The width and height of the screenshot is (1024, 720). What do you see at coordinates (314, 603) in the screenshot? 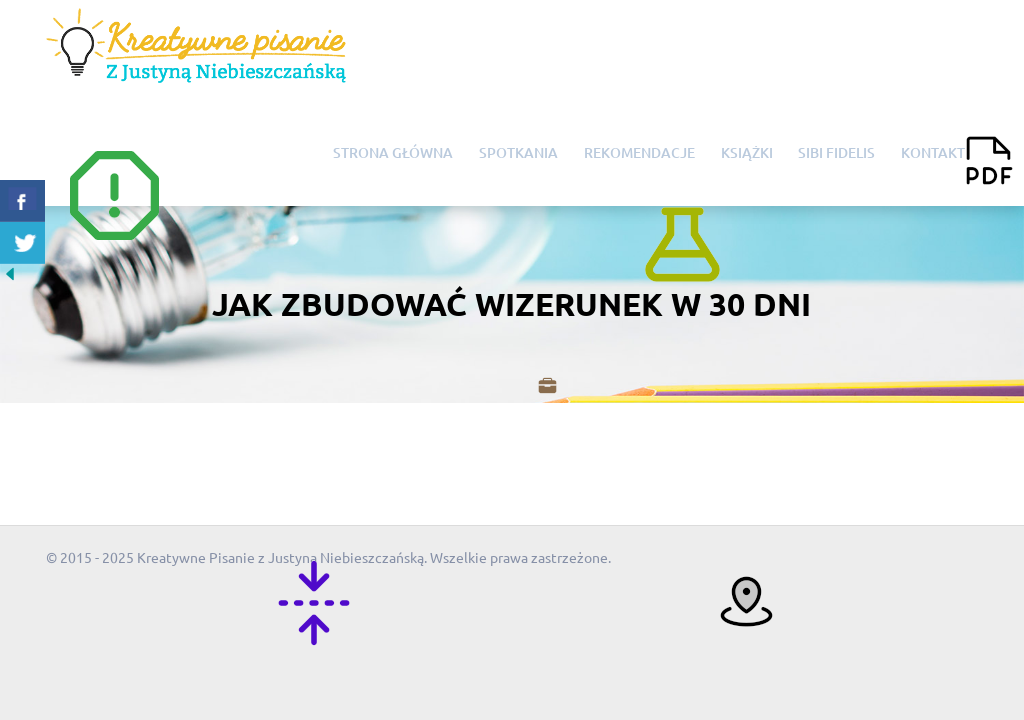
I see `collapse or fold content section` at bounding box center [314, 603].